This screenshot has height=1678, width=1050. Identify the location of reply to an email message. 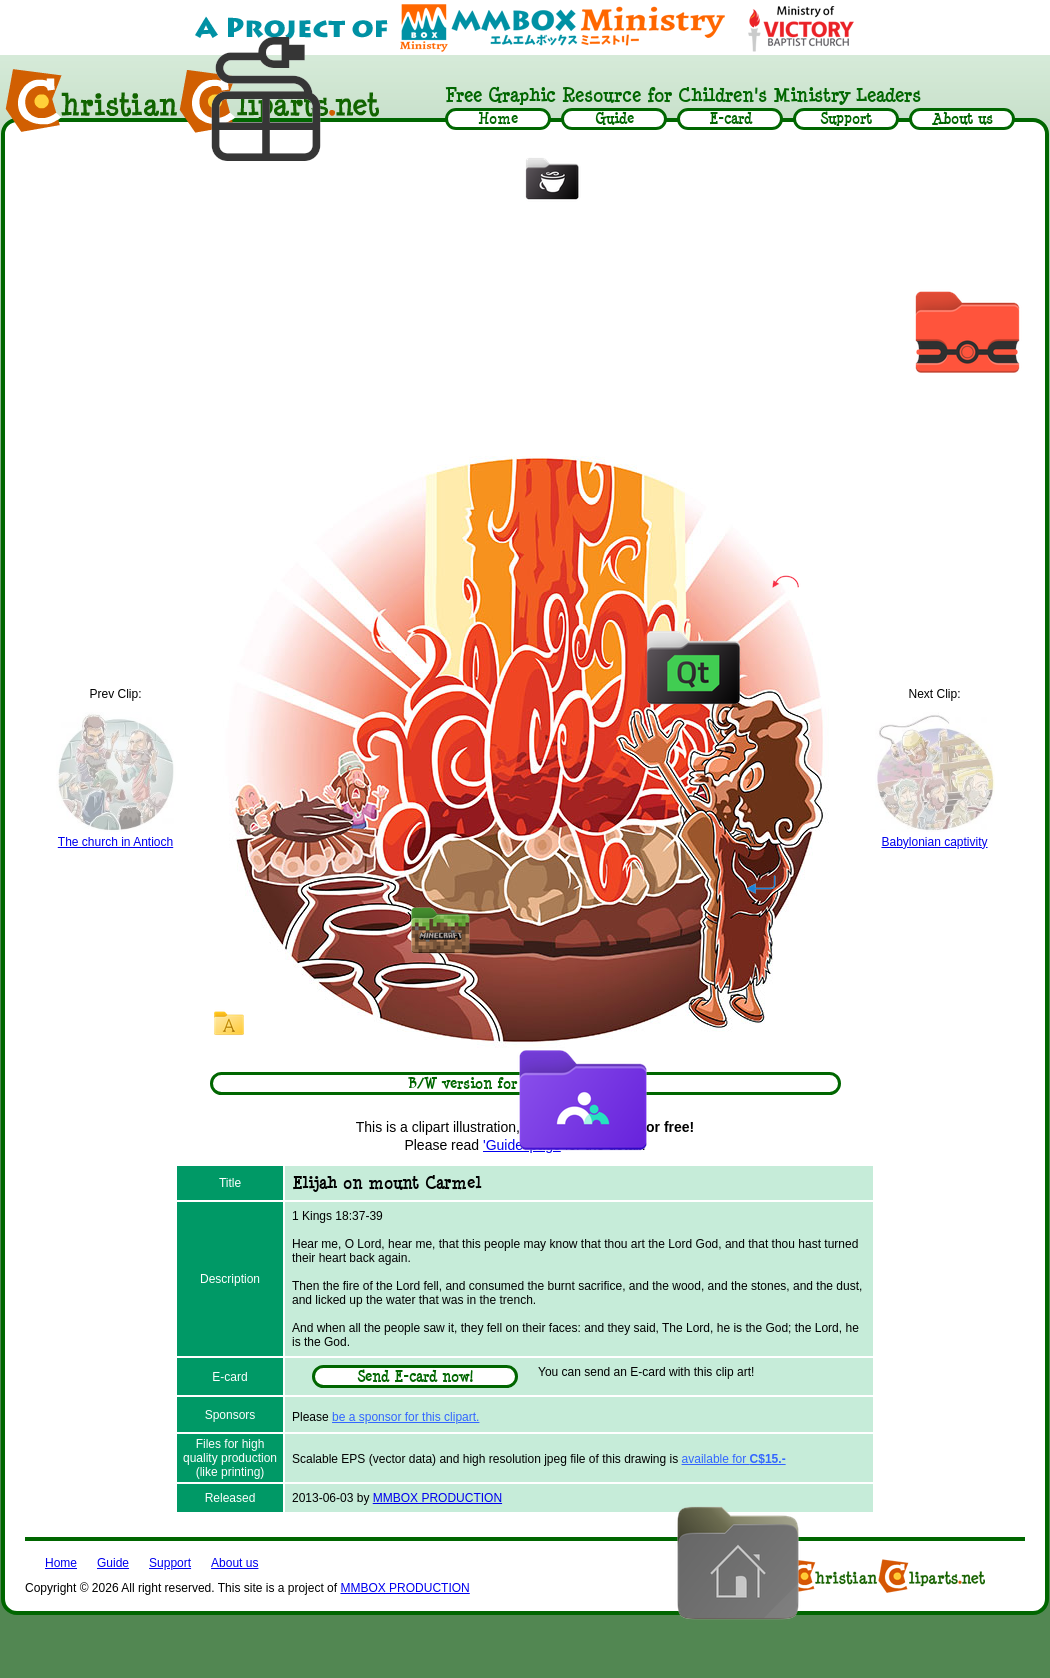
(760, 884).